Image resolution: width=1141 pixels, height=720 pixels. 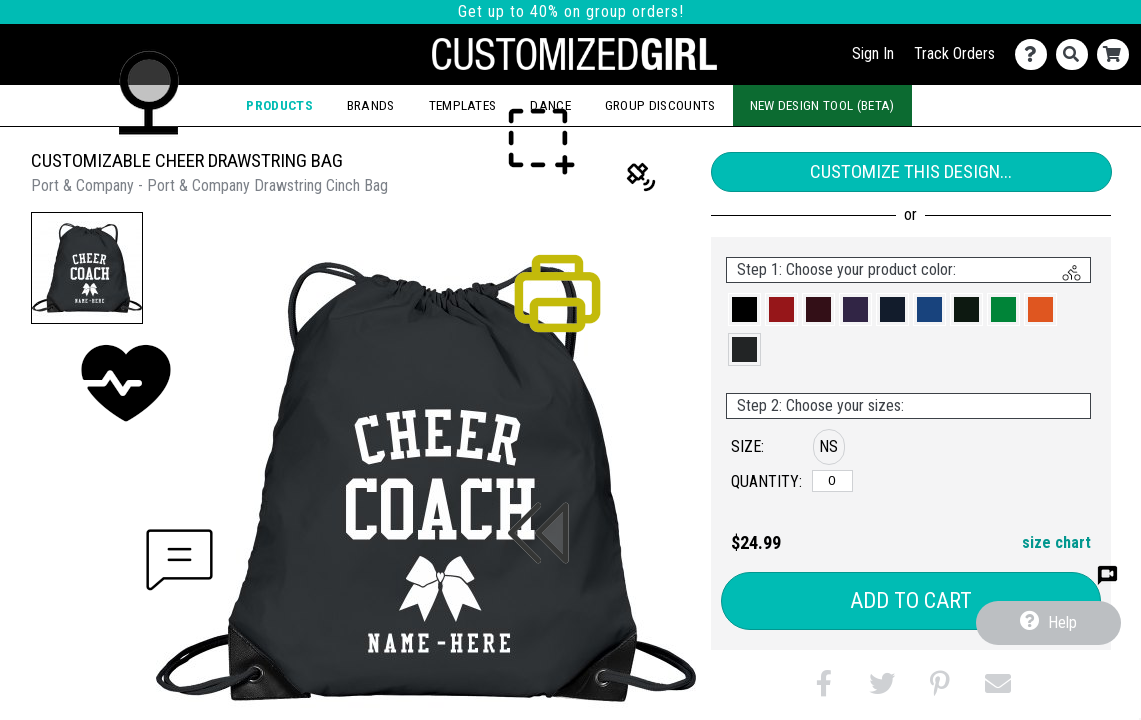 What do you see at coordinates (538, 138) in the screenshot?
I see `add to current selection` at bounding box center [538, 138].